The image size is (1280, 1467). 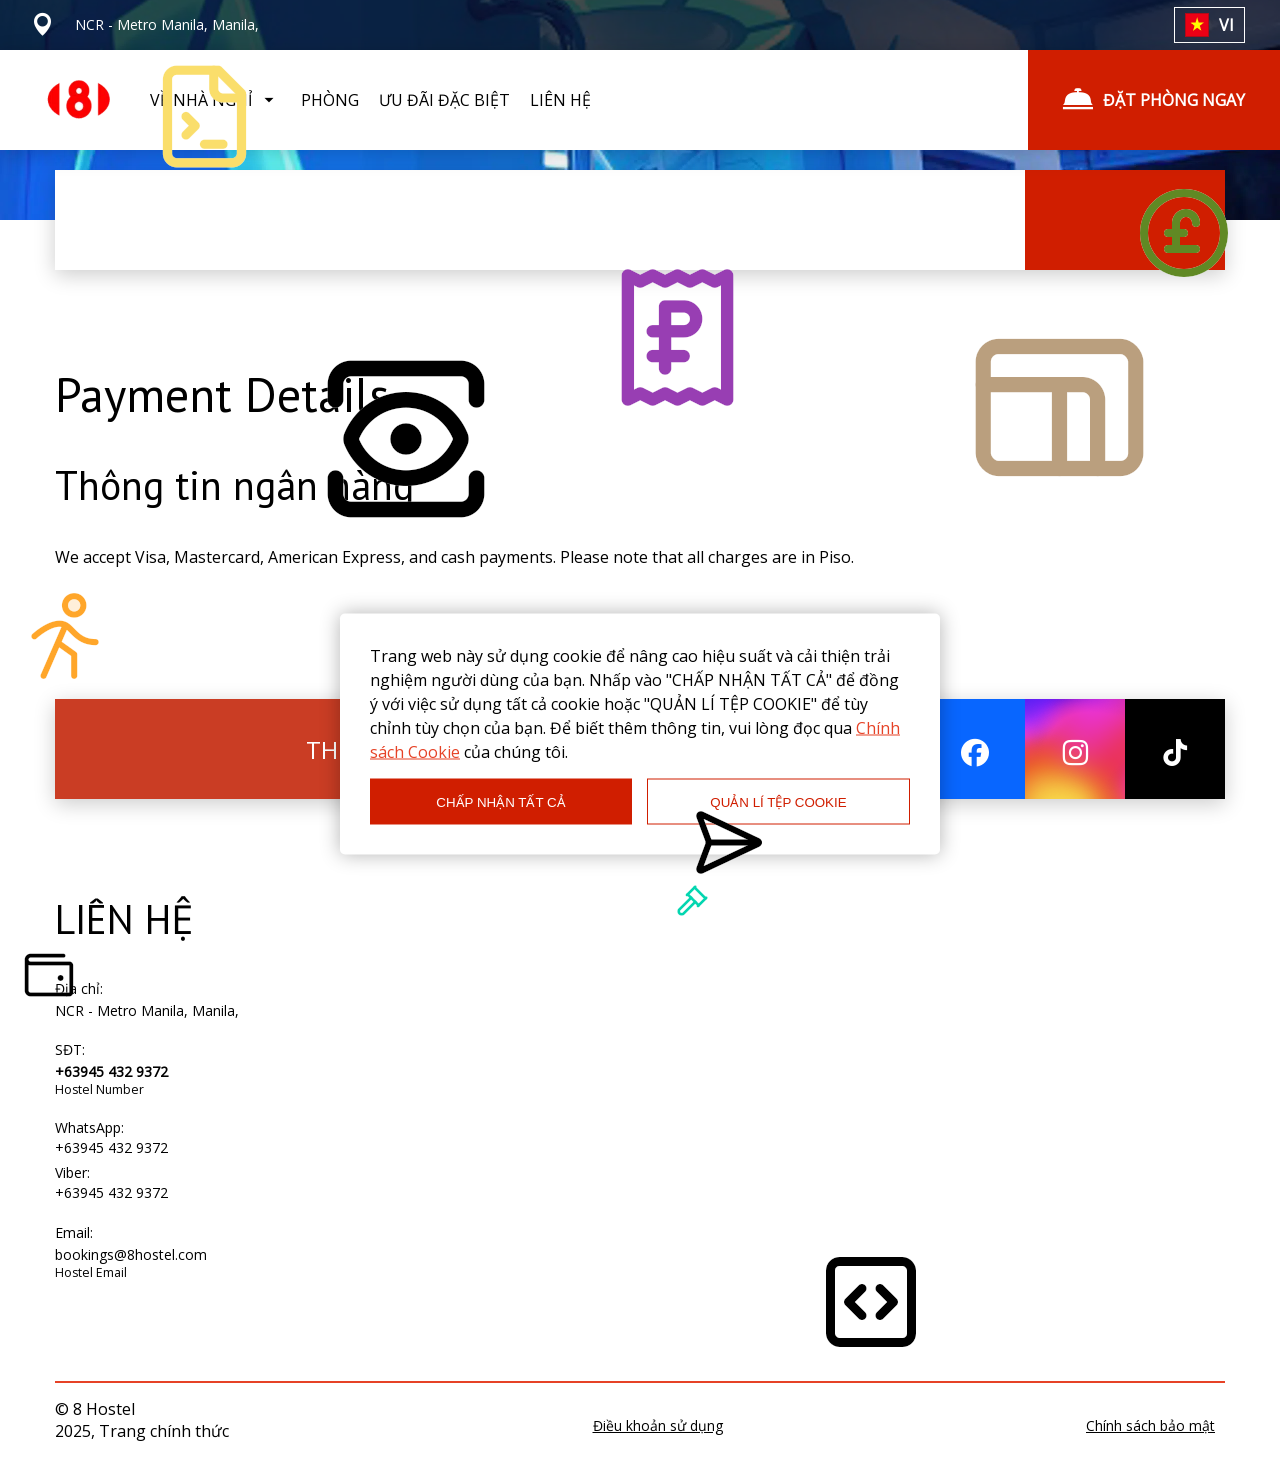 I want to click on view receipt or transaction in russian rubles, so click(x=677, y=337).